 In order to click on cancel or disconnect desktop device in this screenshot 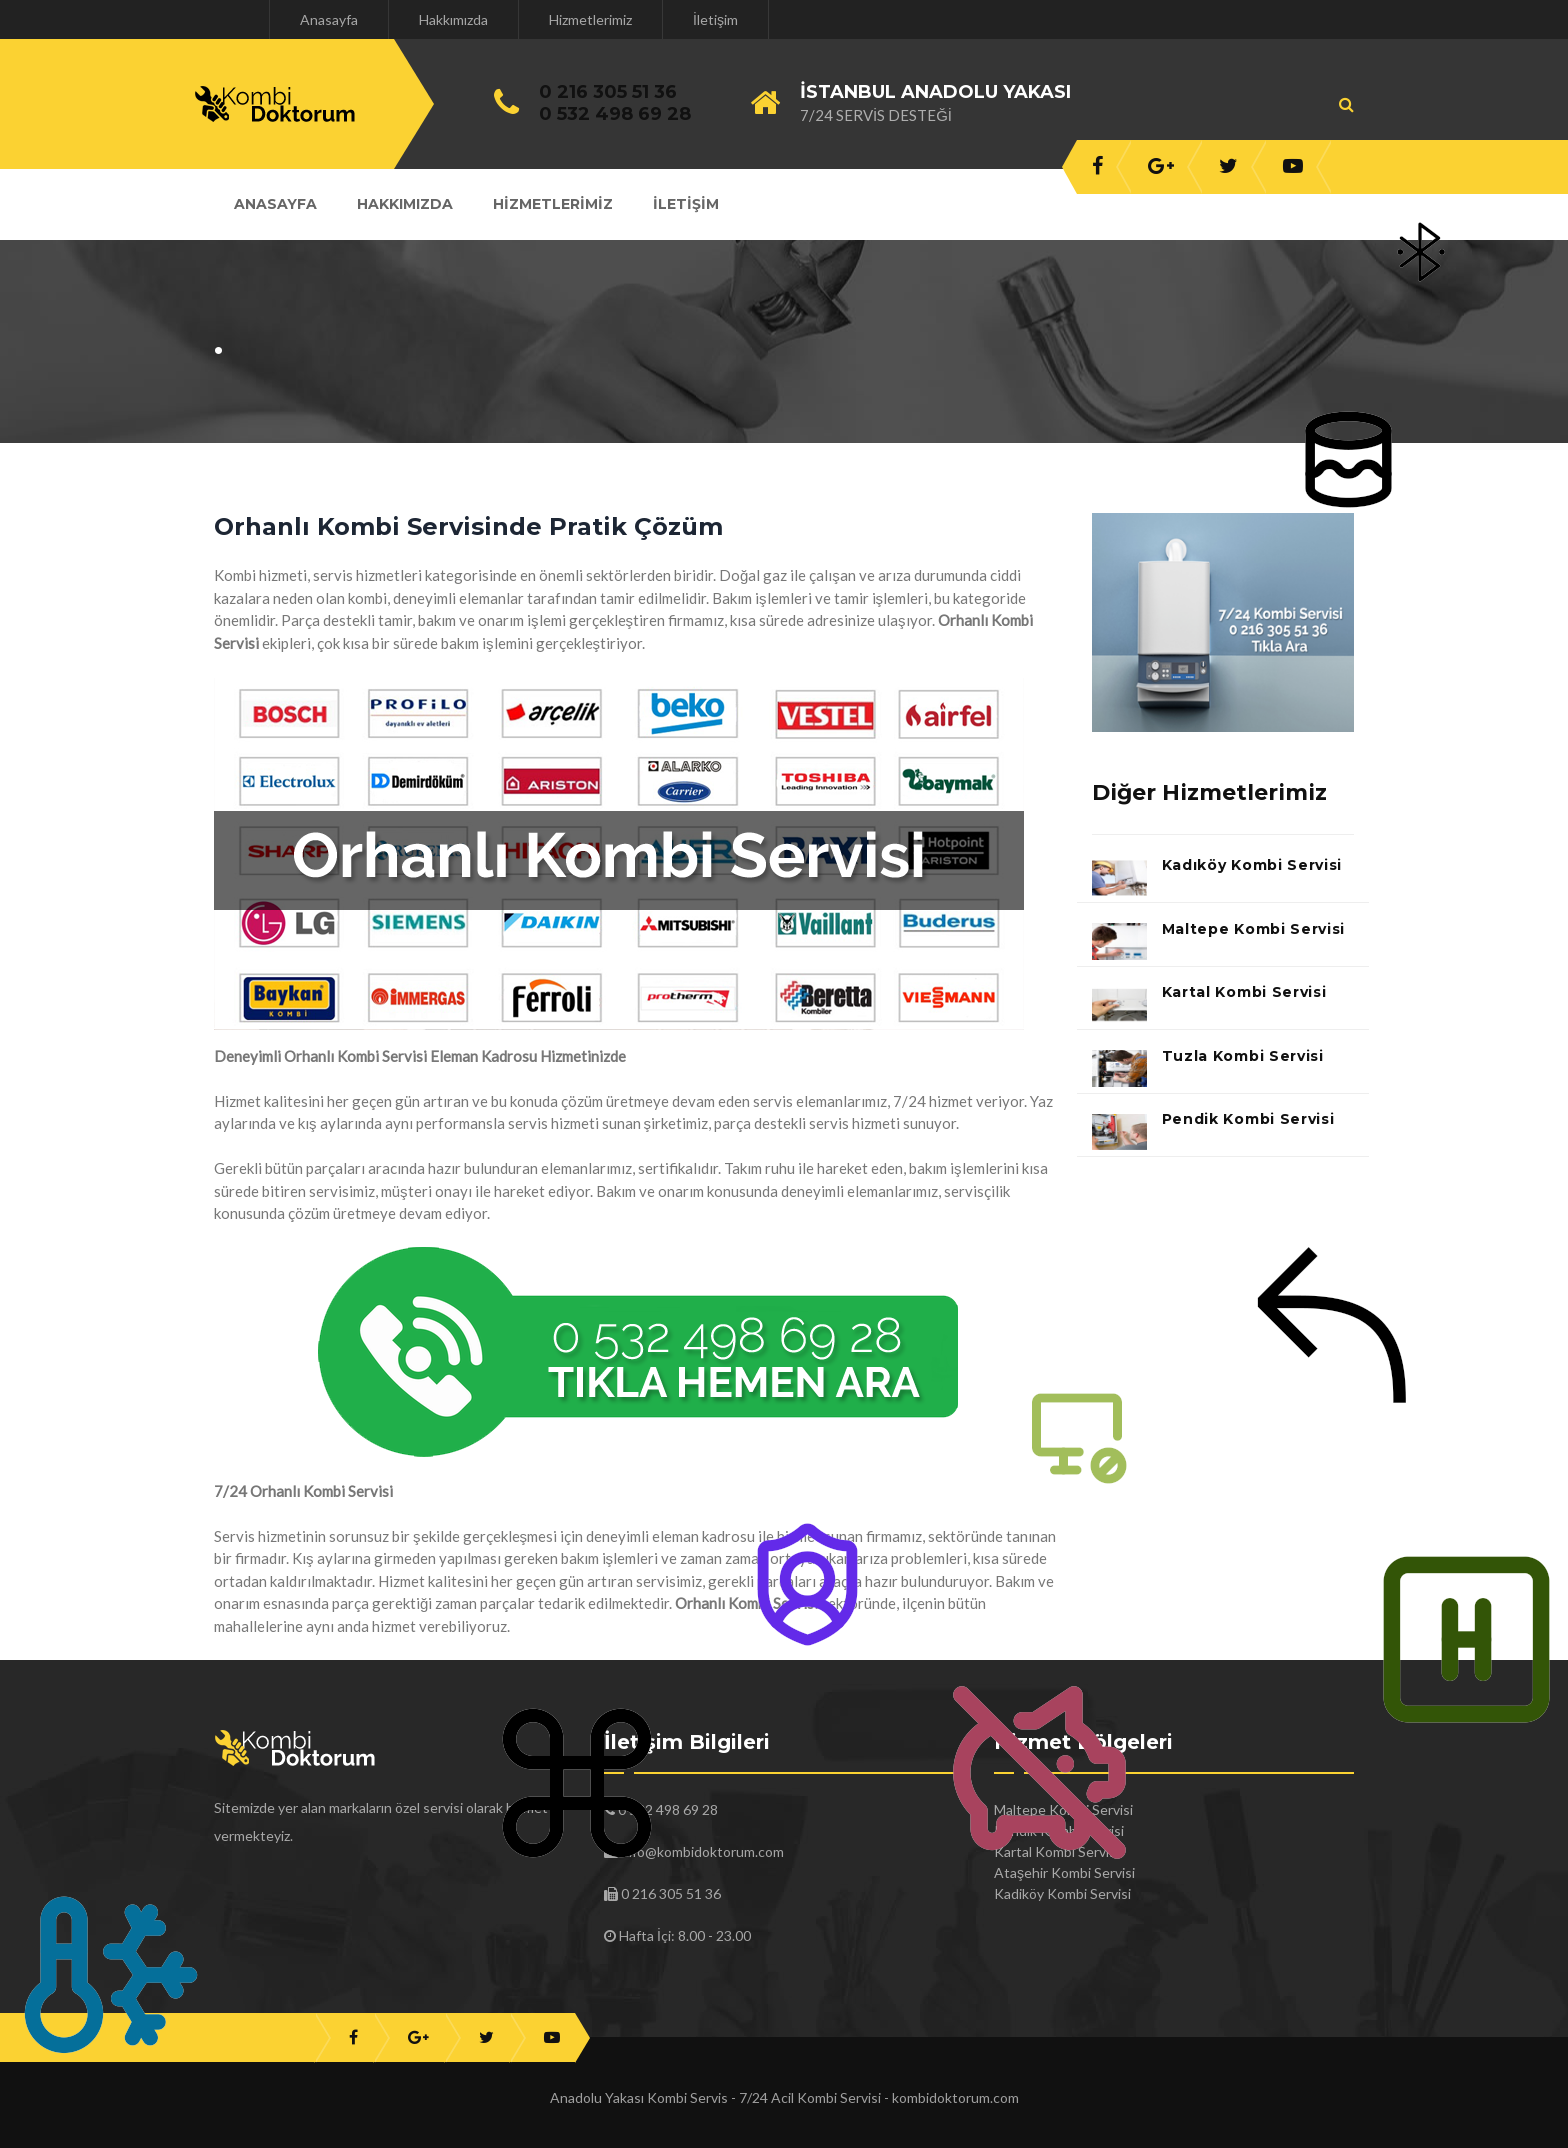, I will do `click(1077, 1434)`.